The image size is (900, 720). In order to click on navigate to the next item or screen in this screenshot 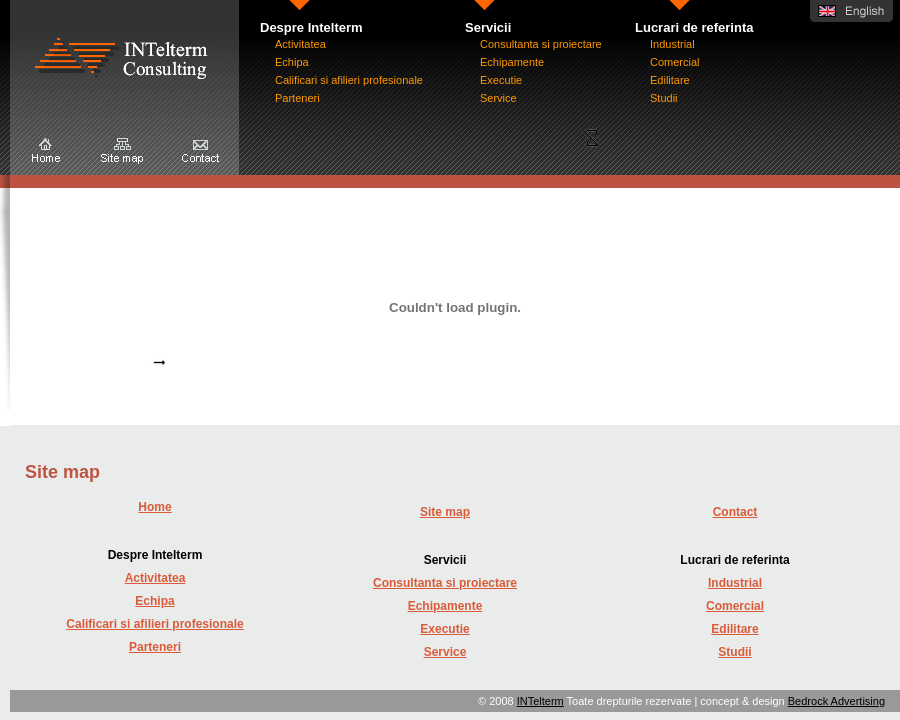, I will do `click(159, 362)`.